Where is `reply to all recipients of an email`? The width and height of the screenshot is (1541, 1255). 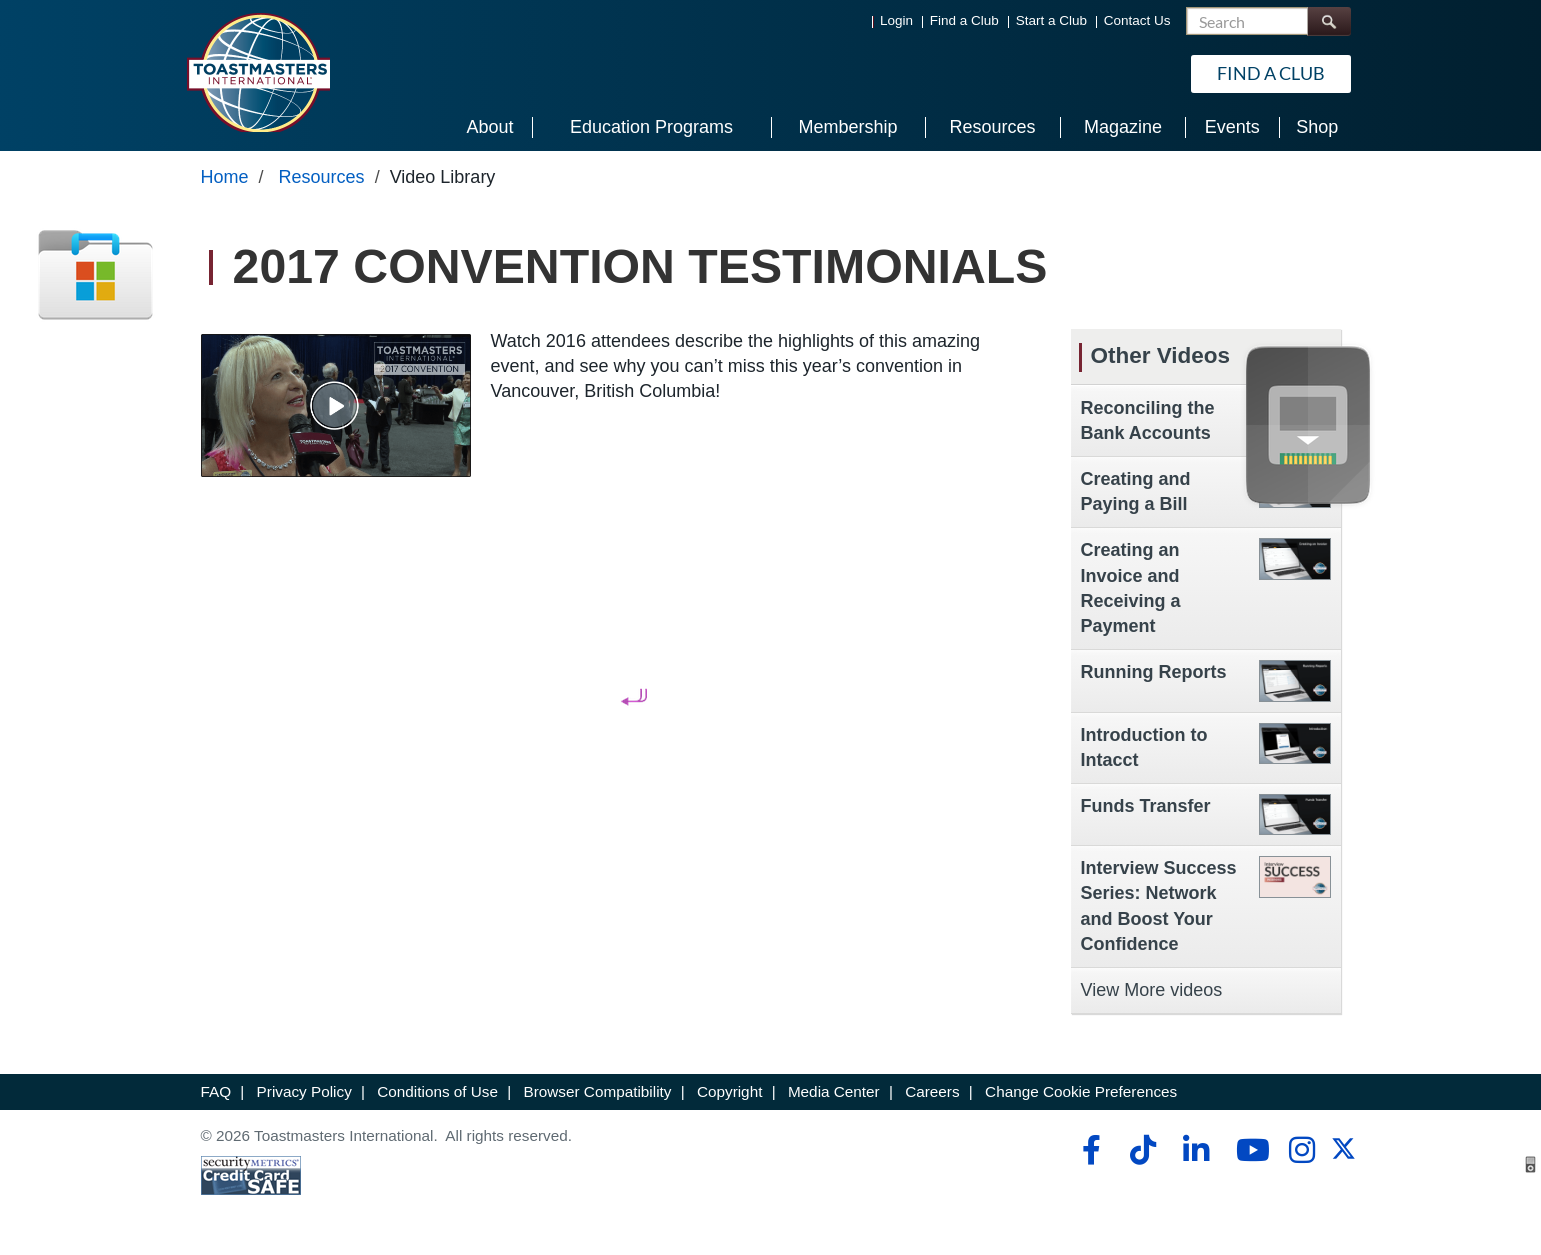 reply to all recipients of an email is located at coordinates (633, 695).